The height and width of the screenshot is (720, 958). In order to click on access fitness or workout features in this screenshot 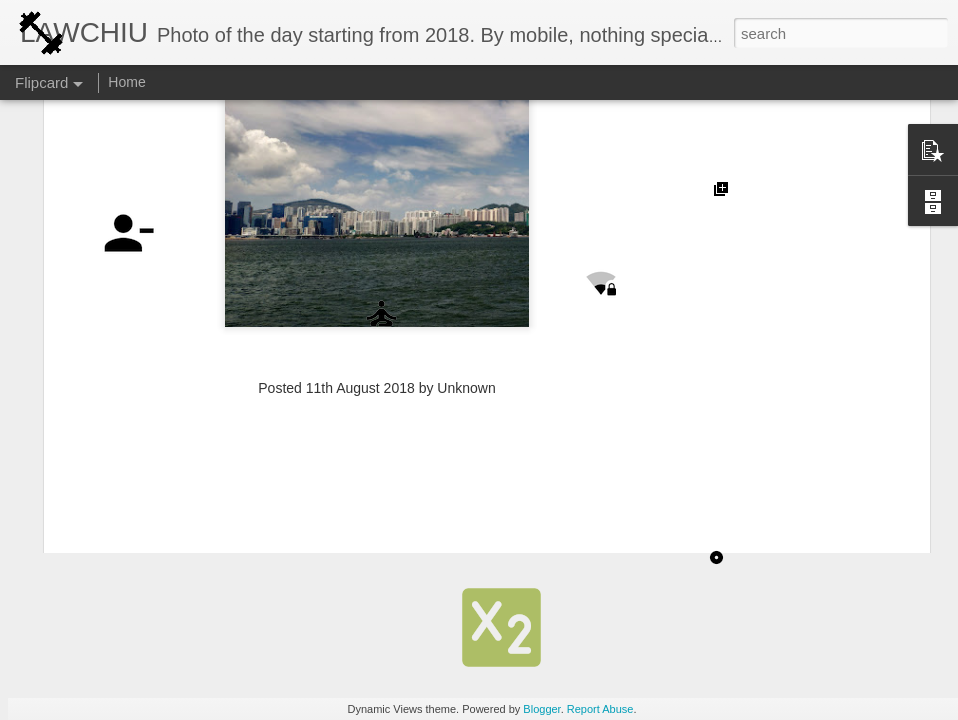, I will do `click(41, 33)`.